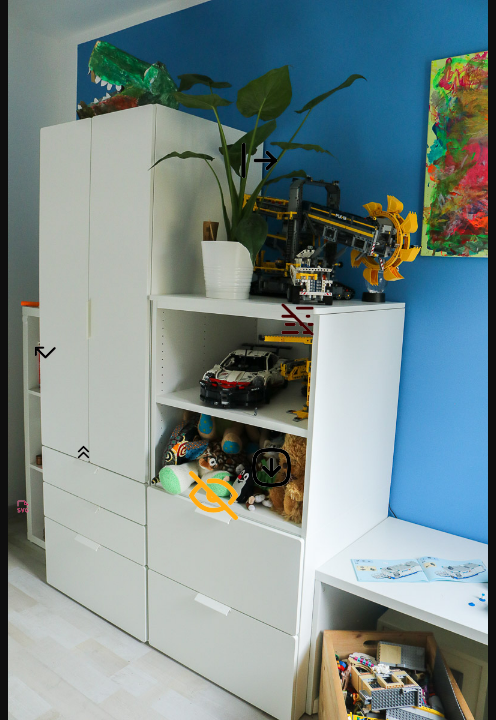 The height and width of the screenshot is (720, 496). Describe the element at coordinates (23, 507) in the screenshot. I see `view or open an SVG file` at that location.